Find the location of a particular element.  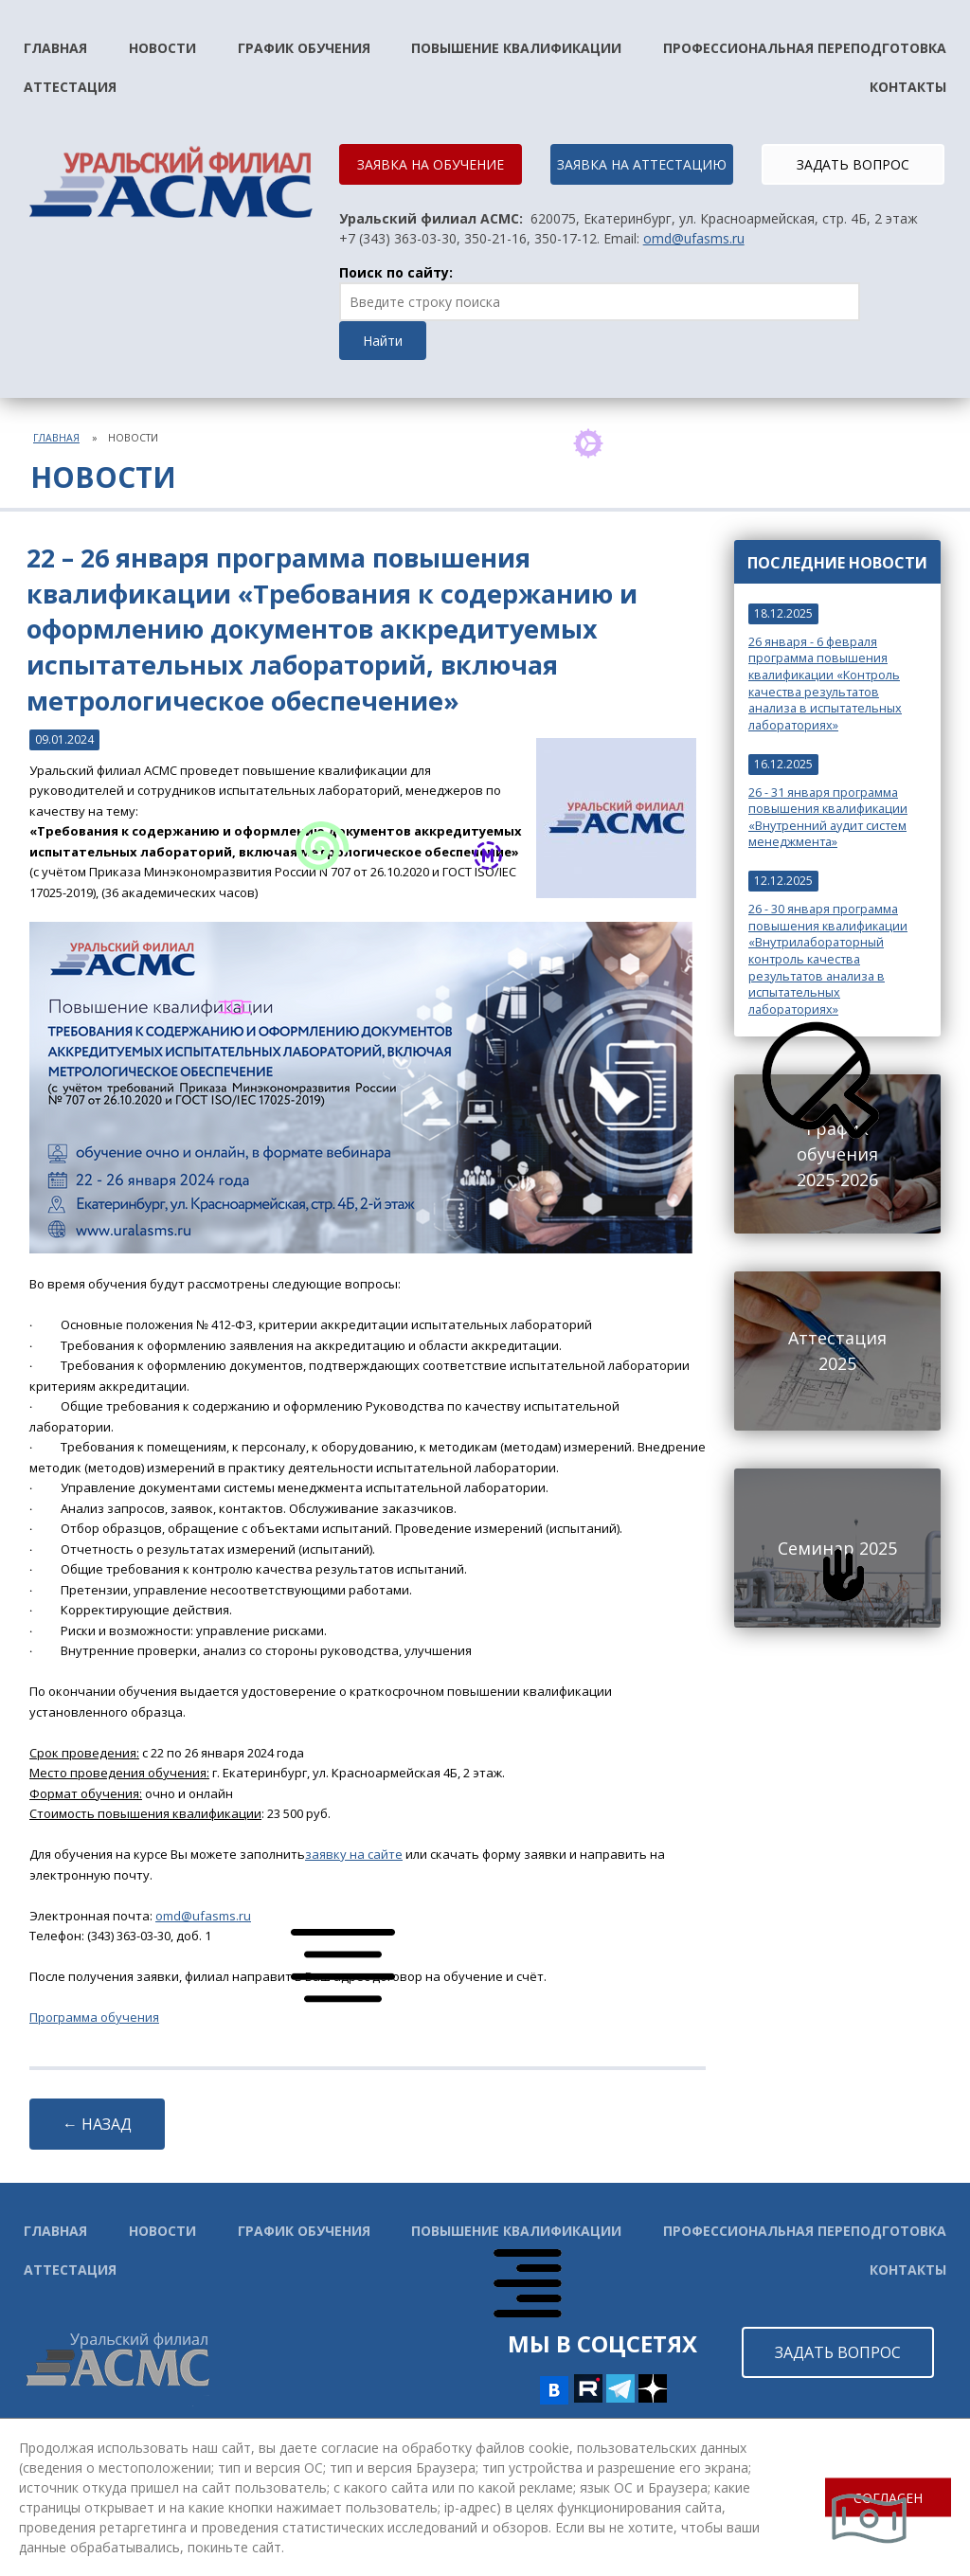

indicates loading or processing in progress is located at coordinates (320, 847).